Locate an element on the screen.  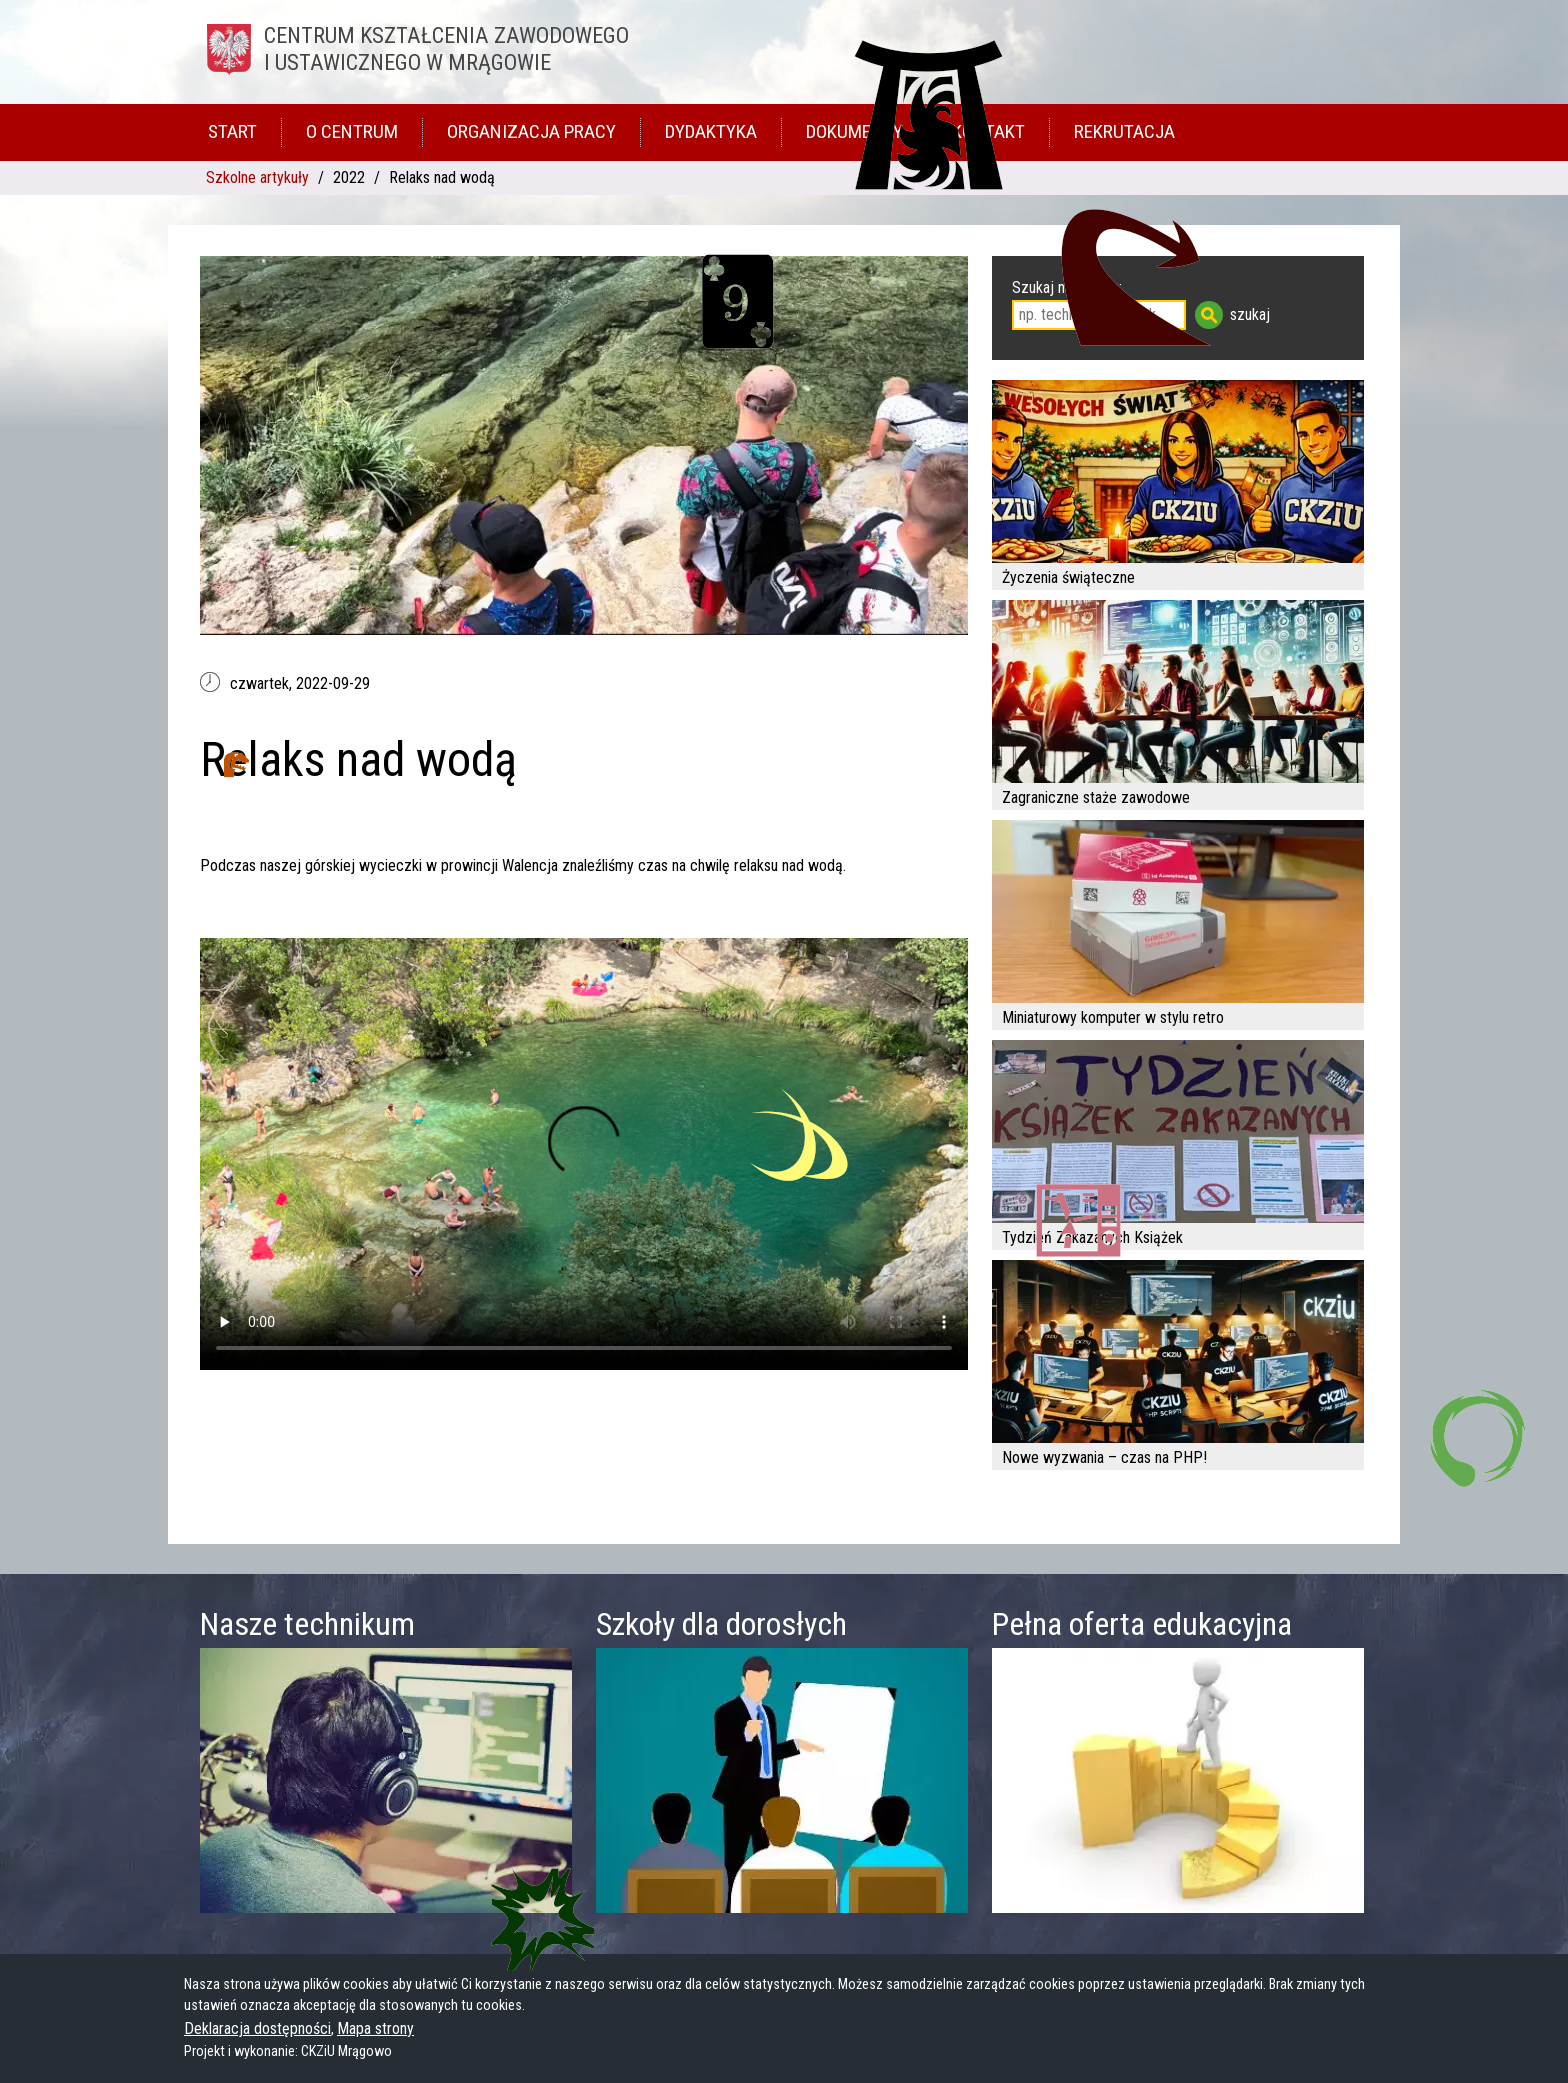
zen or meditation mode is located at coordinates (1478, 1438).